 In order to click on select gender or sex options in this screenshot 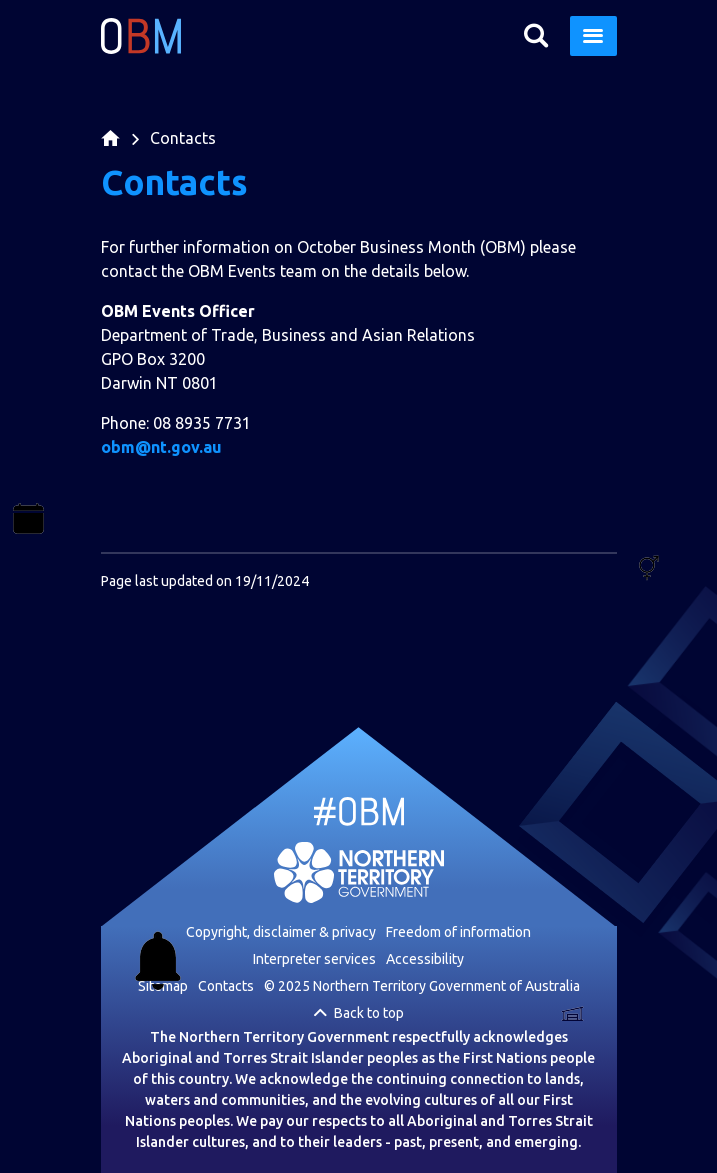, I will do `click(649, 568)`.